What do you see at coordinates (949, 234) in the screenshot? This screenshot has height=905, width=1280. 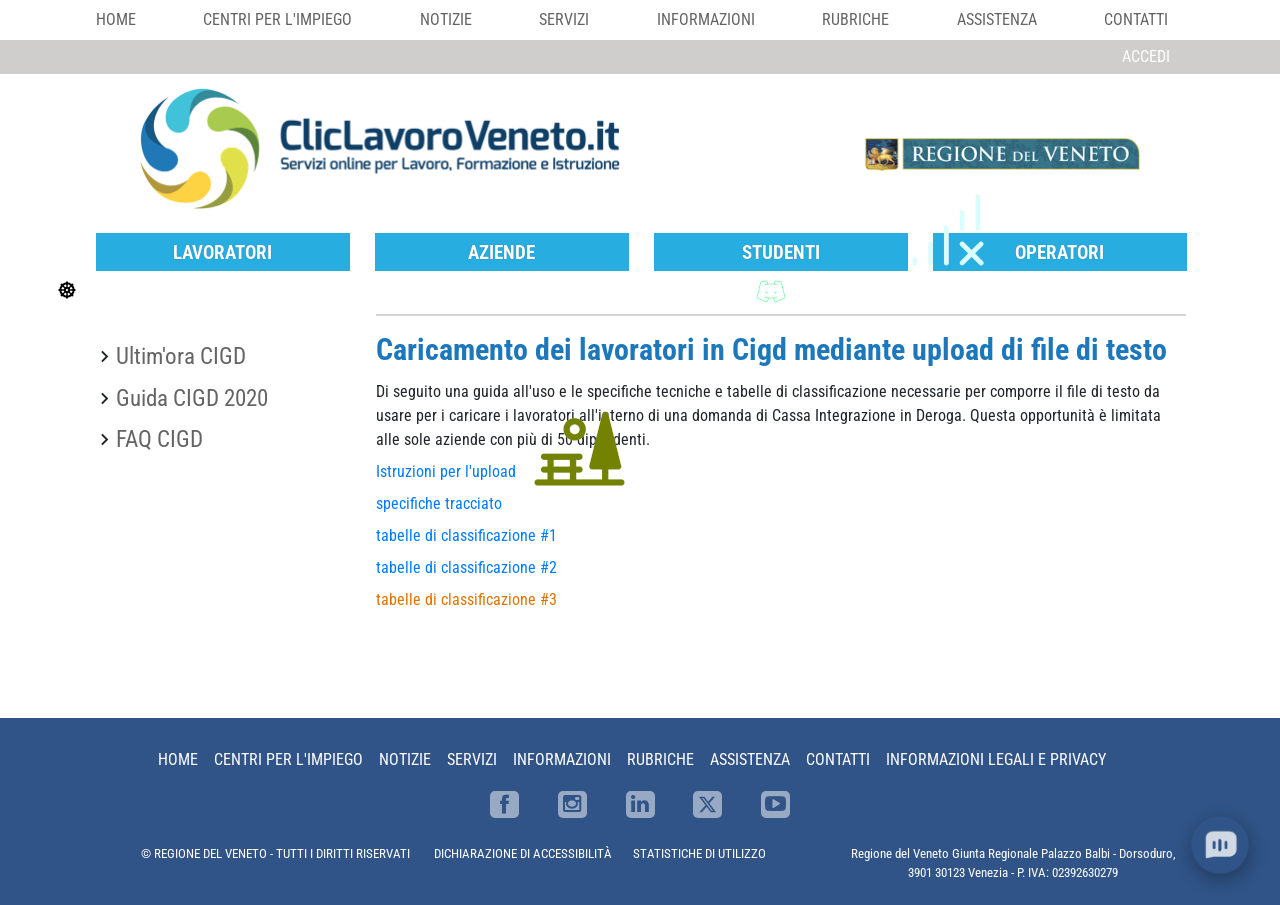 I see `no cellular signal available` at bounding box center [949, 234].